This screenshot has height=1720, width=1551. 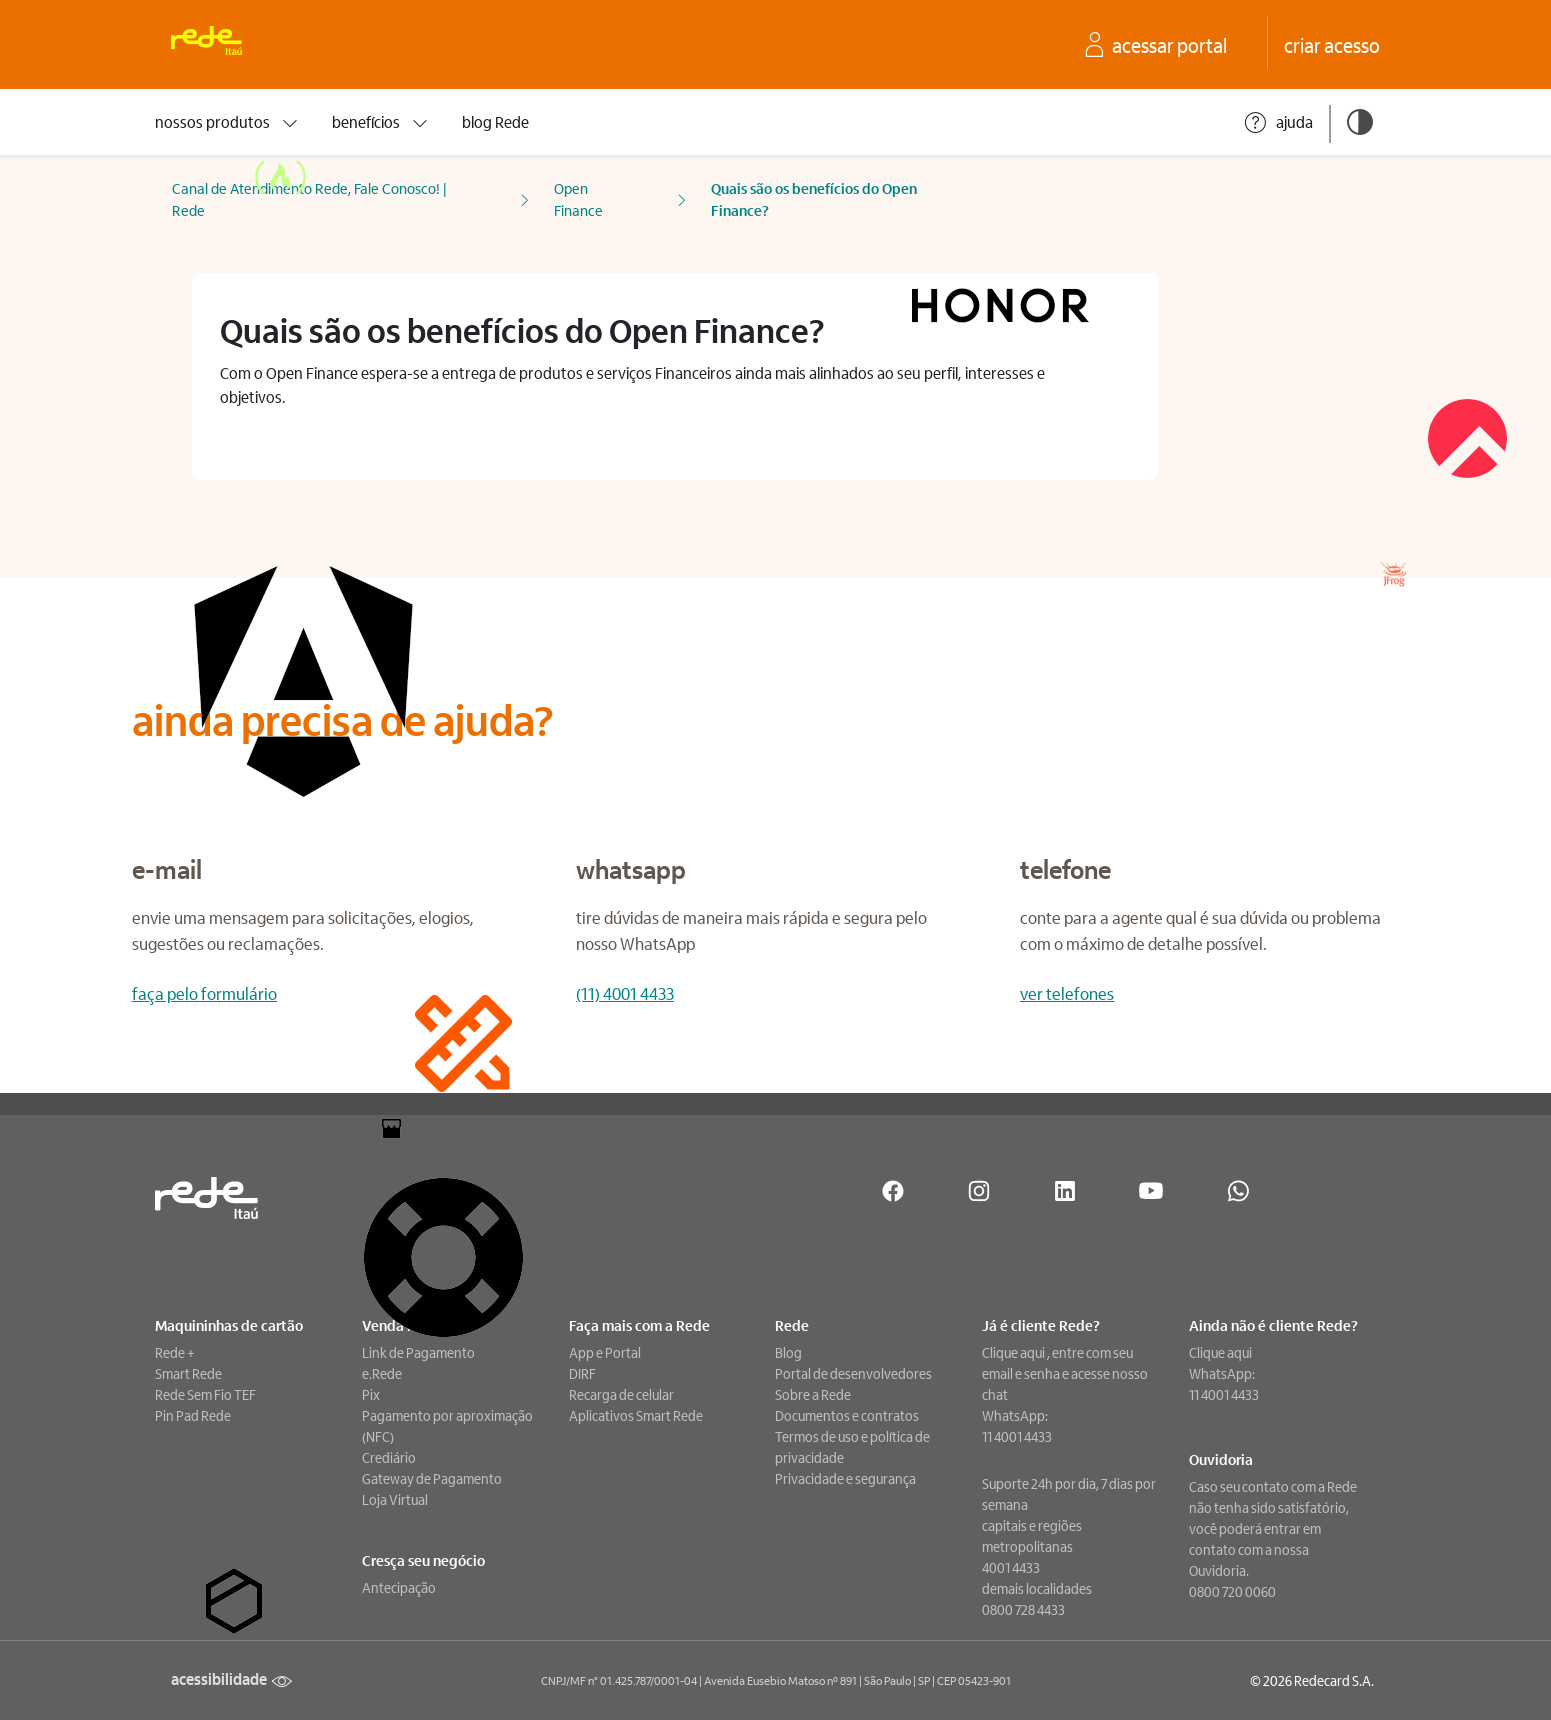 What do you see at coordinates (443, 1257) in the screenshot?
I see `access help or support` at bounding box center [443, 1257].